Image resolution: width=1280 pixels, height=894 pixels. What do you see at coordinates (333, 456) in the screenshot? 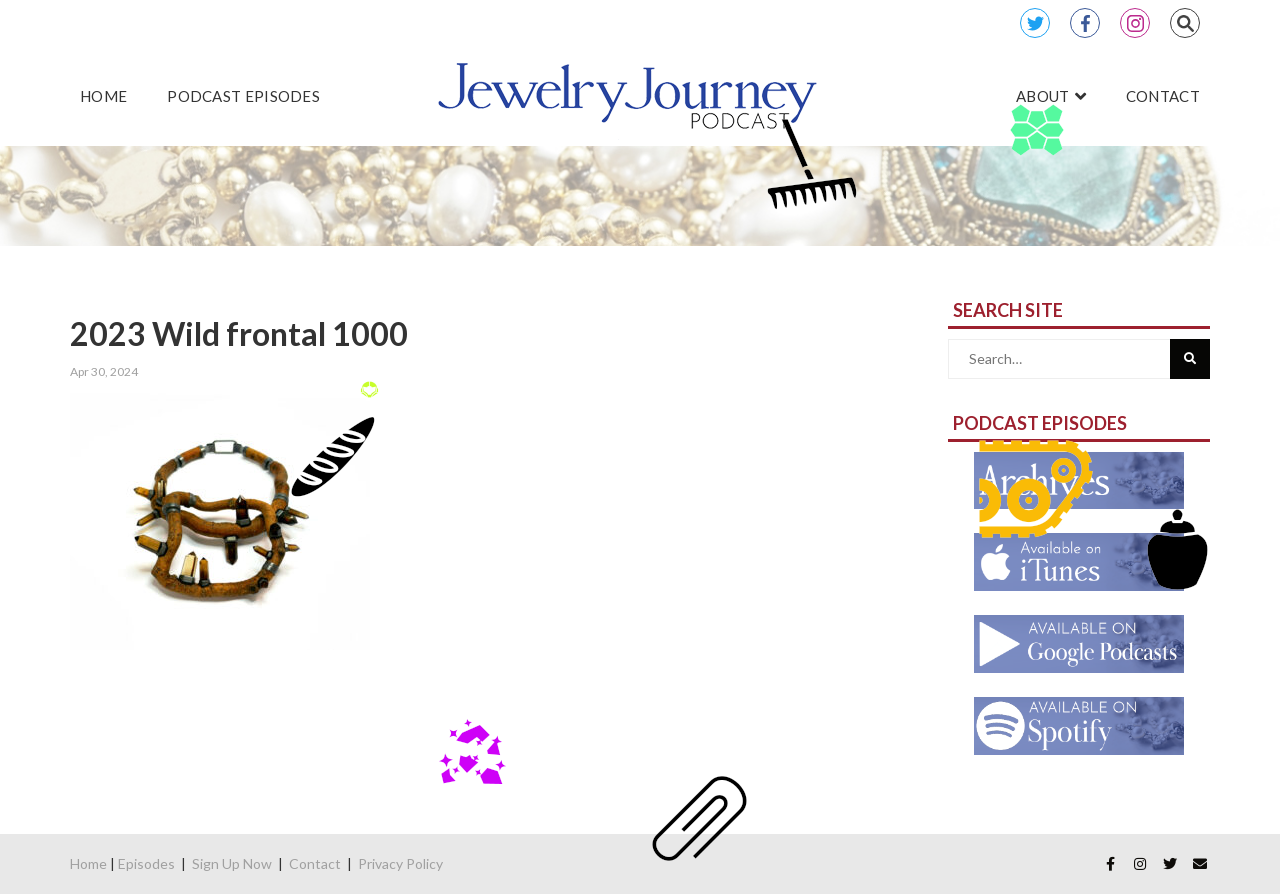
I see `bread or bakery item in a game inventory` at bounding box center [333, 456].